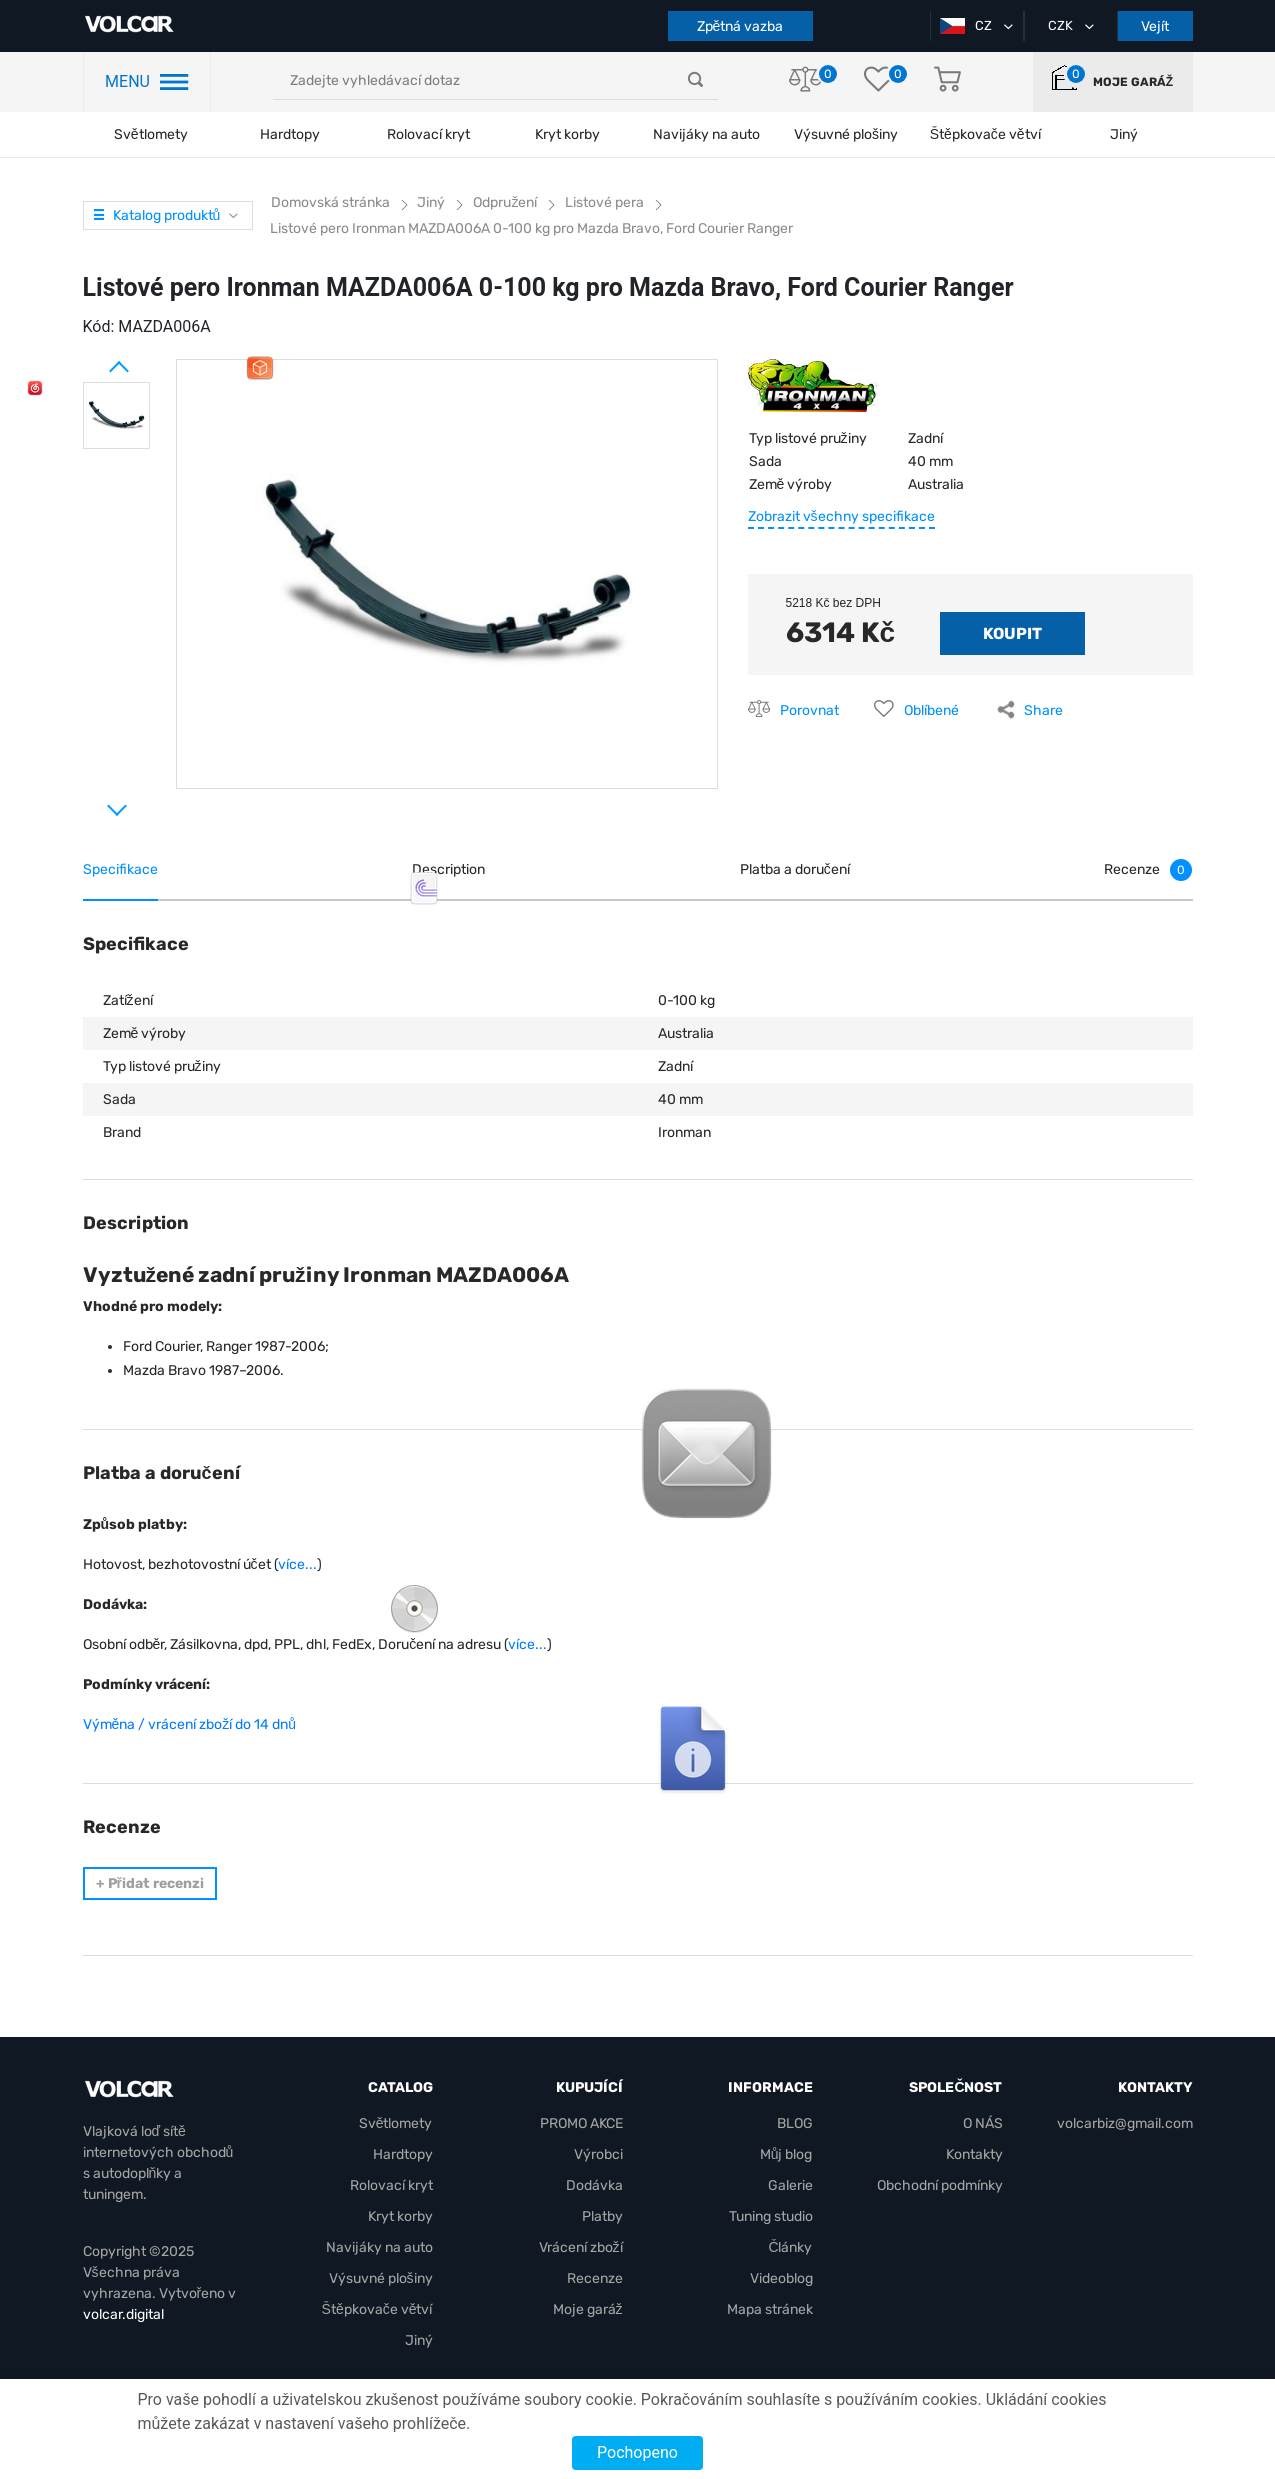  What do you see at coordinates (706, 1453) in the screenshot?
I see `open the mail app` at bounding box center [706, 1453].